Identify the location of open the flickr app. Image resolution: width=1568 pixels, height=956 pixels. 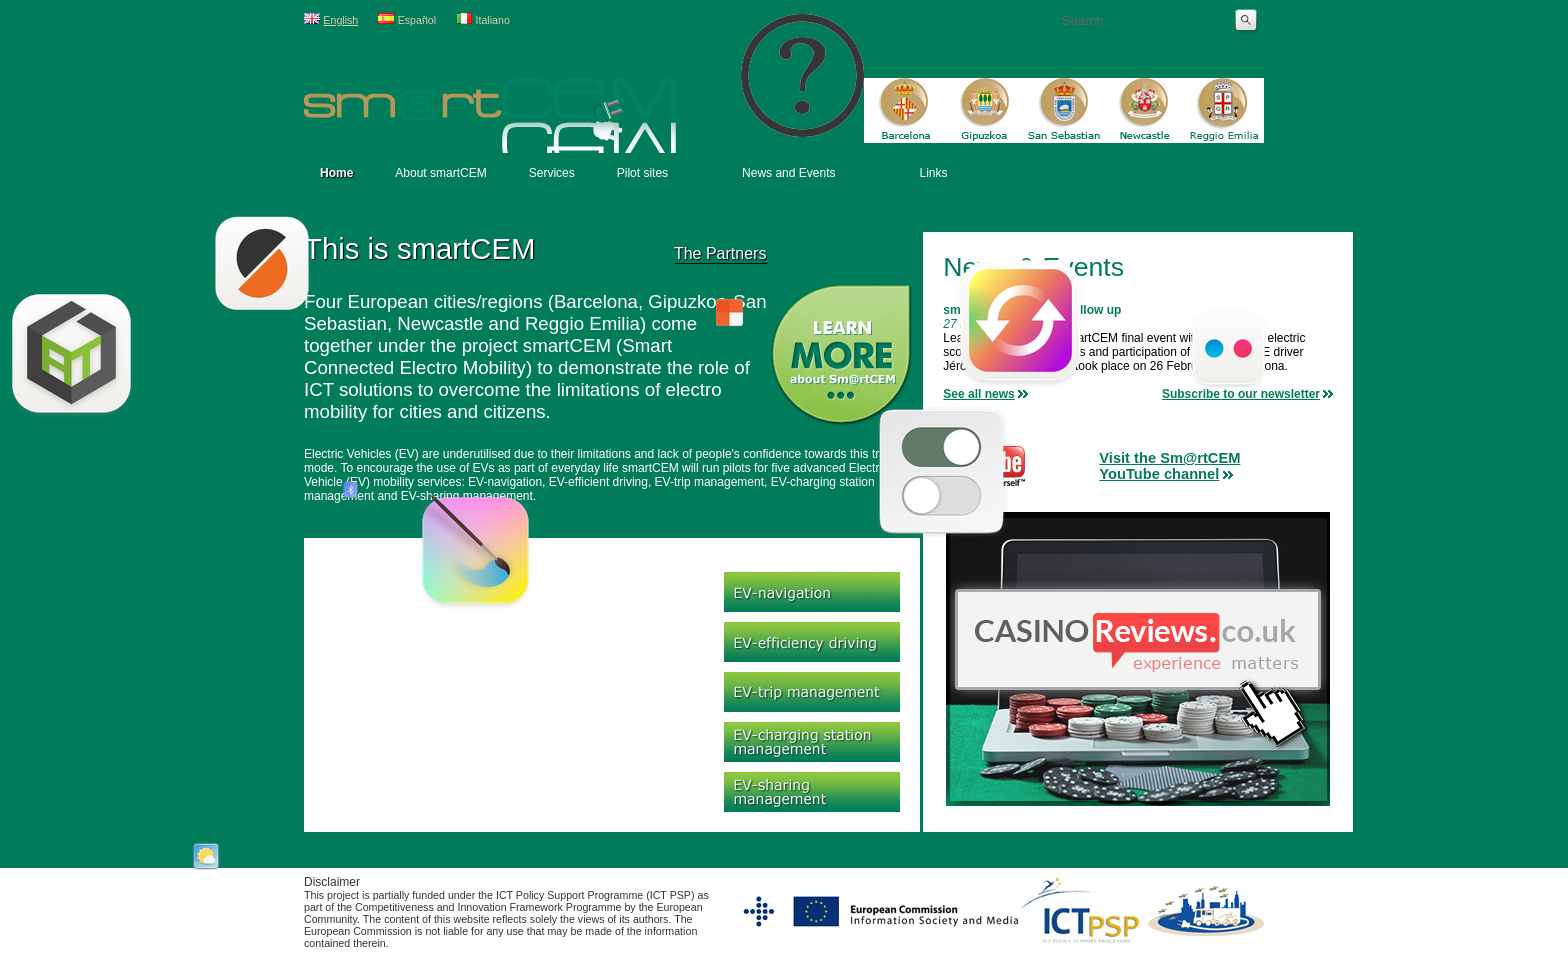
(1228, 348).